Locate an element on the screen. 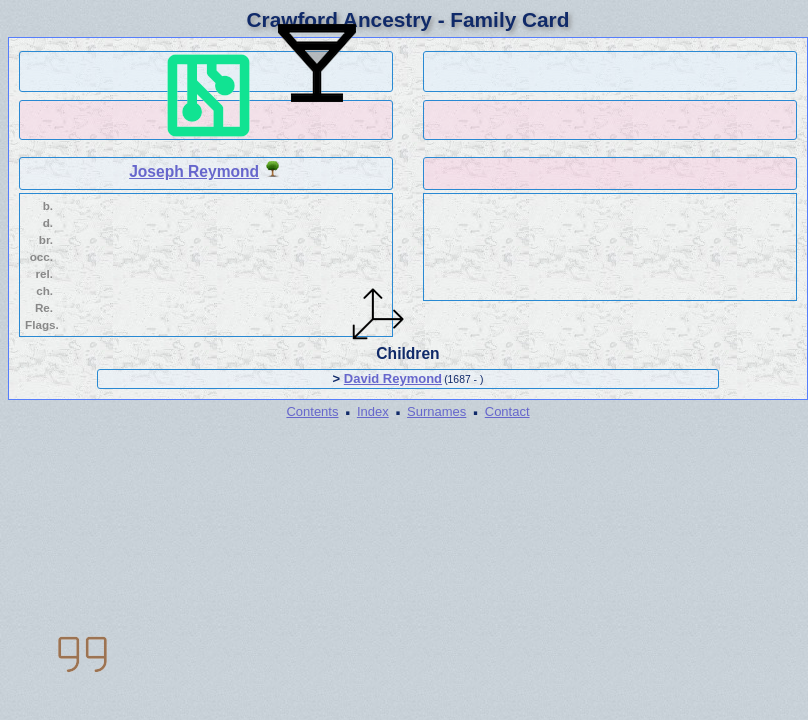 The height and width of the screenshot is (720, 808). insert a block quote is located at coordinates (82, 653).